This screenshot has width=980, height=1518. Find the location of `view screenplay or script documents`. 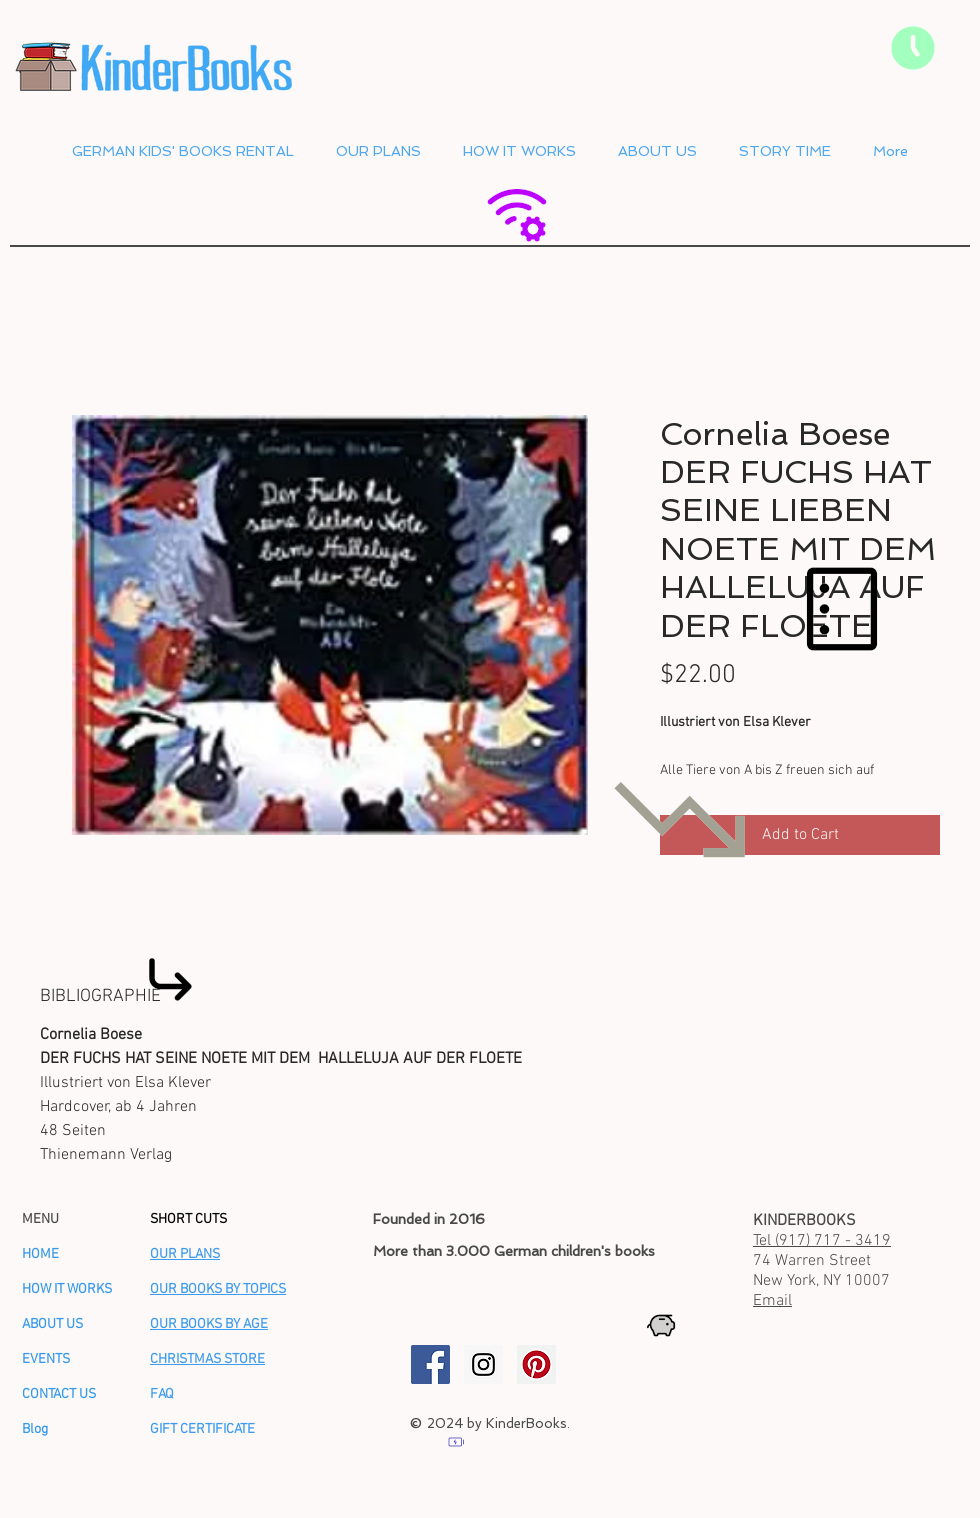

view screenplay or script documents is located at coordinates (842, 609).